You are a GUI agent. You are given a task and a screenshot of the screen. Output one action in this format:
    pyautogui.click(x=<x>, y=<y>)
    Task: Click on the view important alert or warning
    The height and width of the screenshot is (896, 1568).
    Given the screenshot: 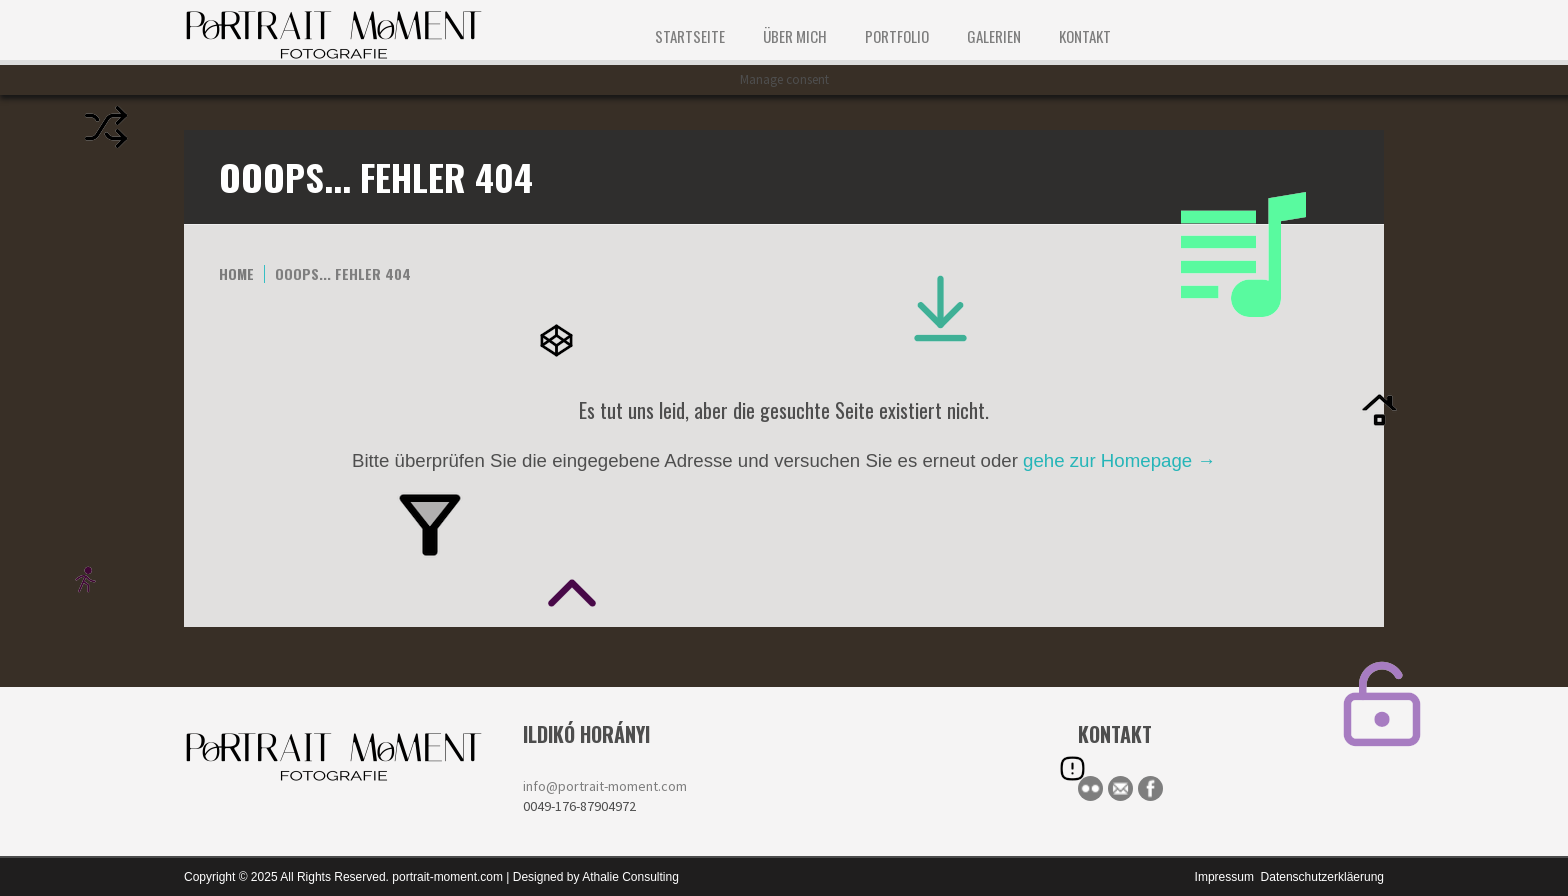 What is the action you would take?
    pyautogui.click(x=1072, y=768)
    